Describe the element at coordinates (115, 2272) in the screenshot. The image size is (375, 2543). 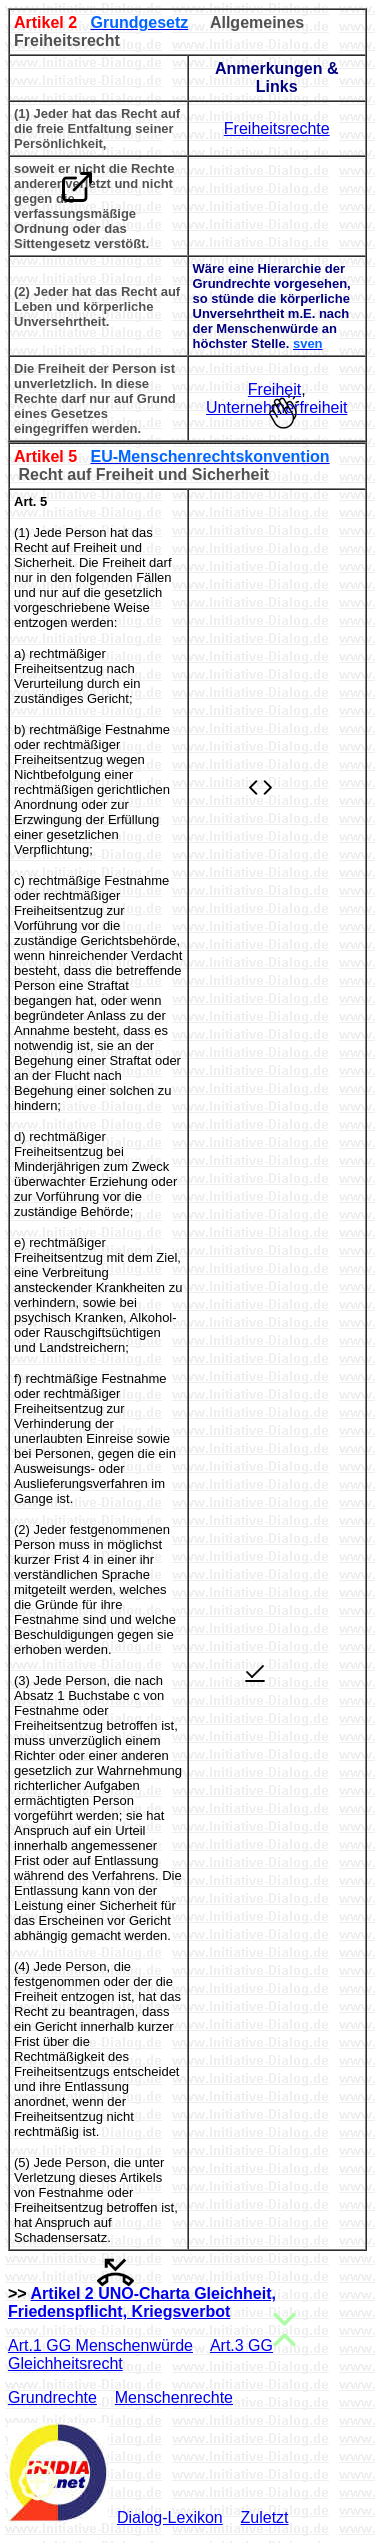
I see `indicates a missed phone call` at that location.